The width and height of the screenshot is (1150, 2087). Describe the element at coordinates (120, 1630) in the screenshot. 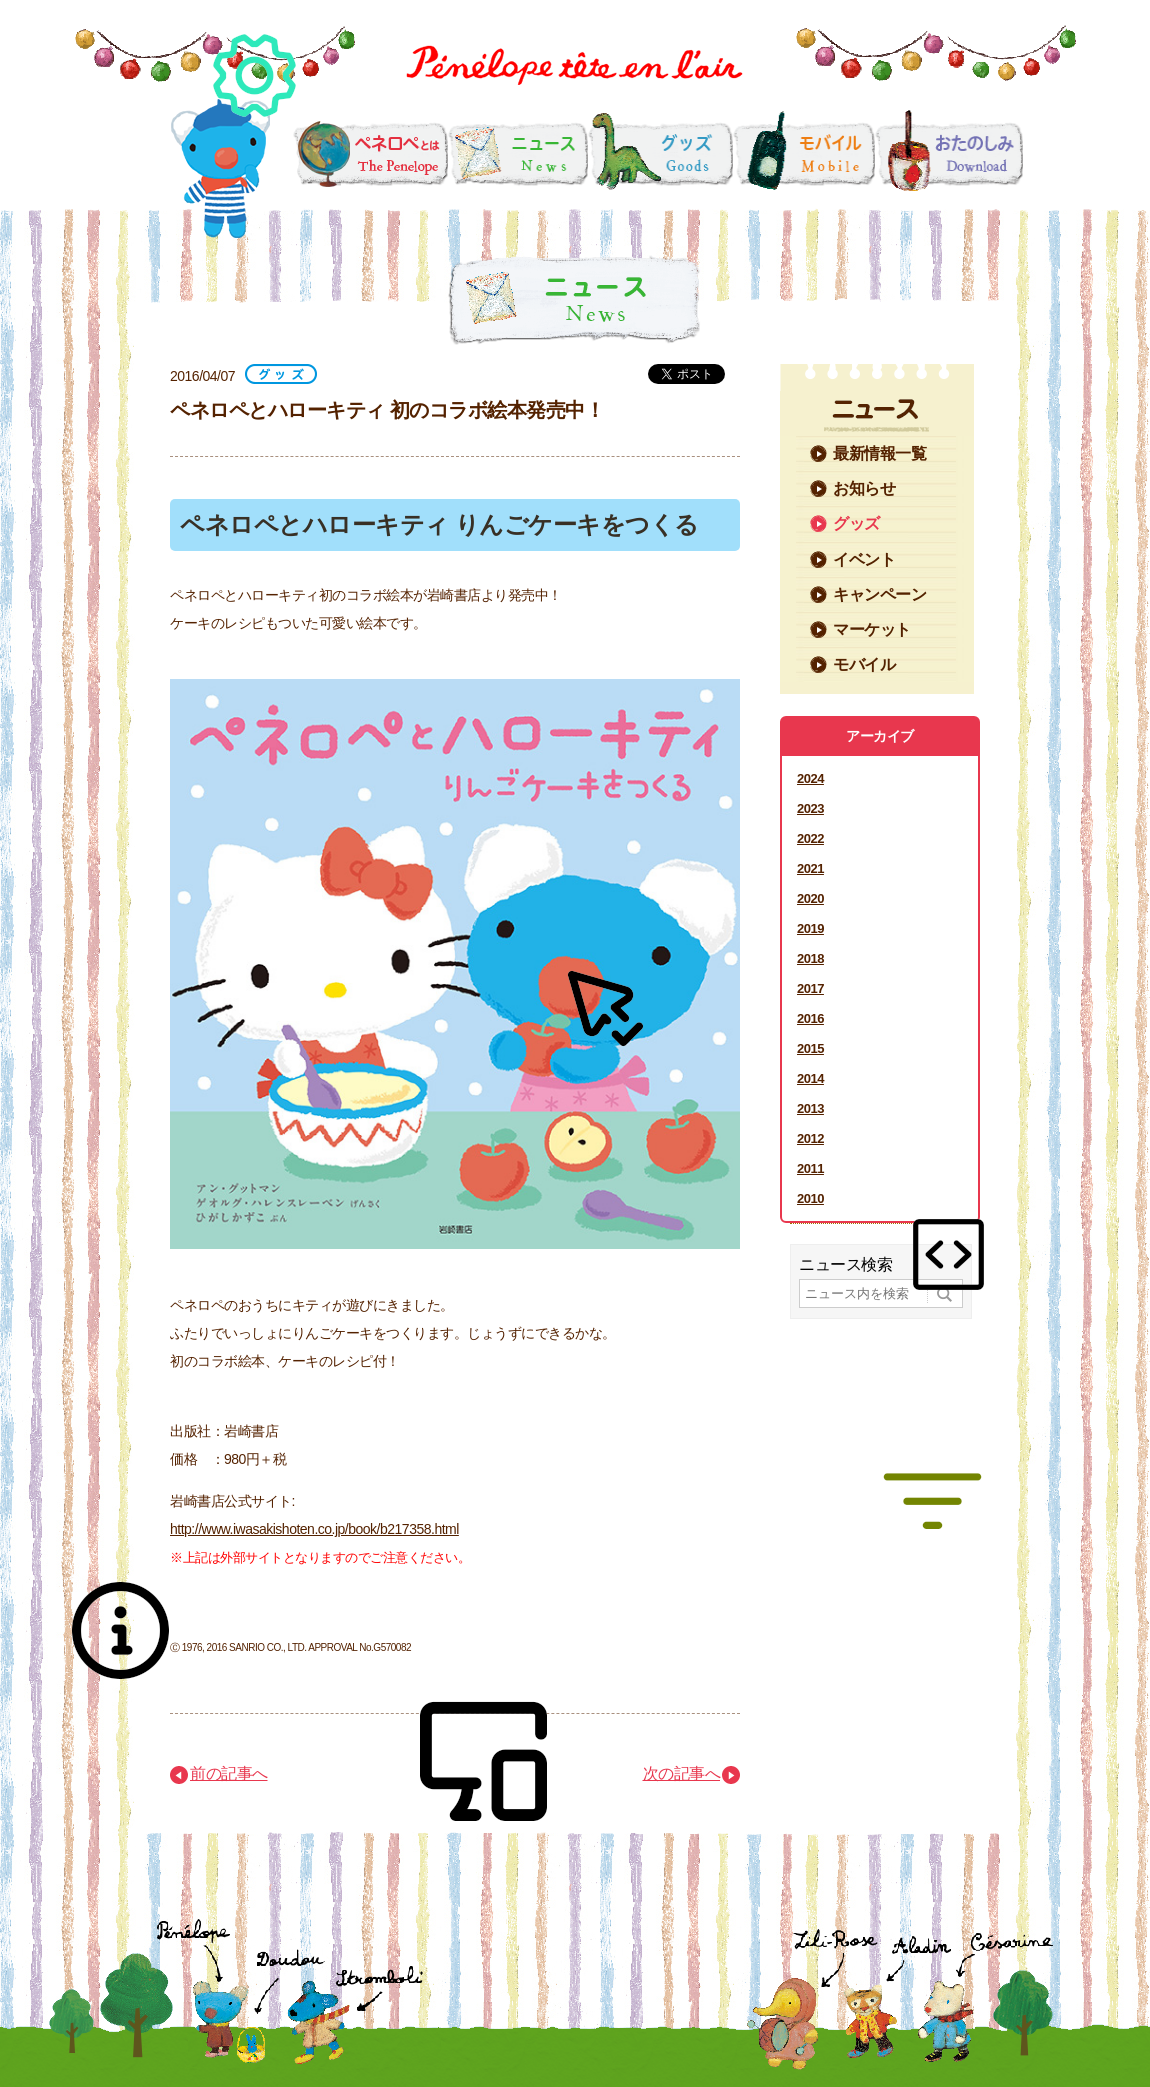

I see `view more information or details` at that location.